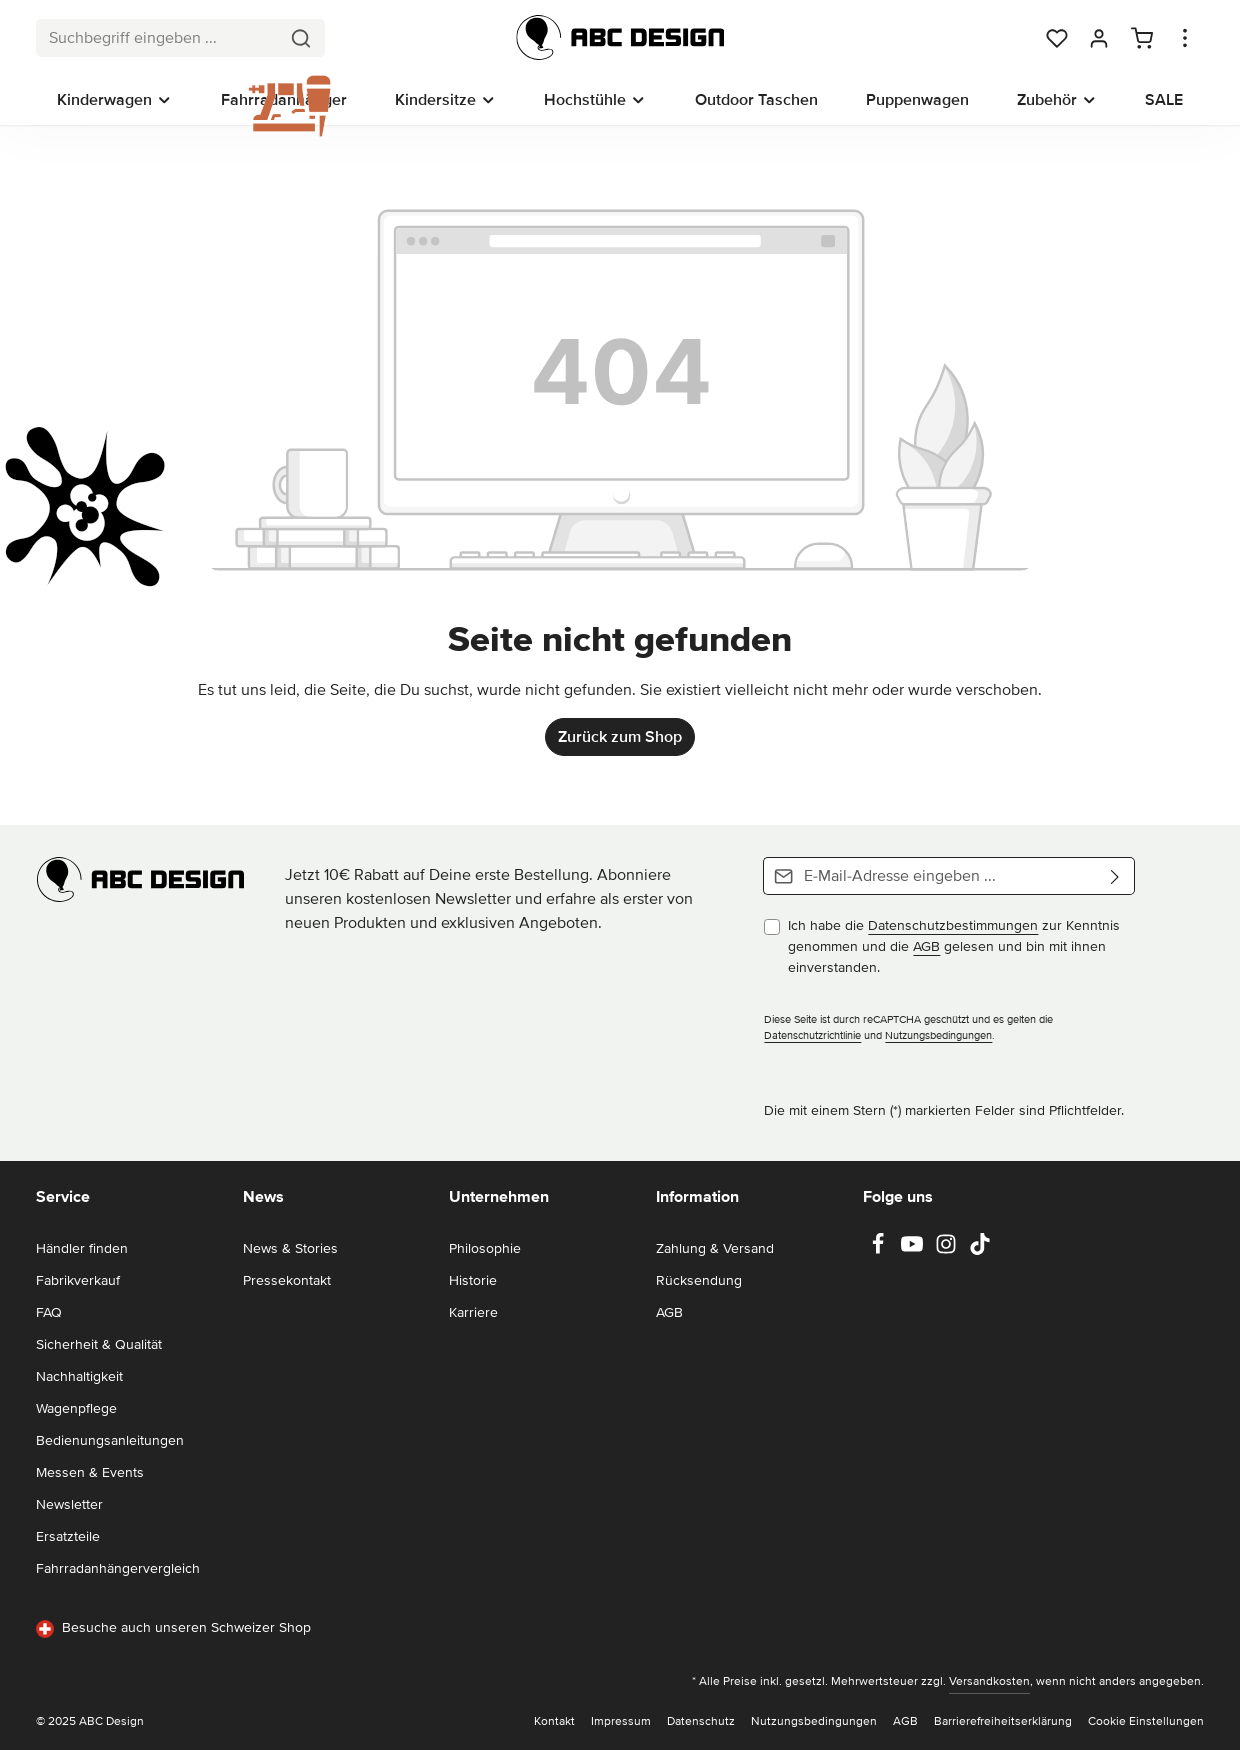 The height and width of the screenshot is (1750, 1240). What do you see at coordinates (85, 506) in the screenshot?
I see `indicates a biological or molecular element in a game` at bounding box center [85, 506].